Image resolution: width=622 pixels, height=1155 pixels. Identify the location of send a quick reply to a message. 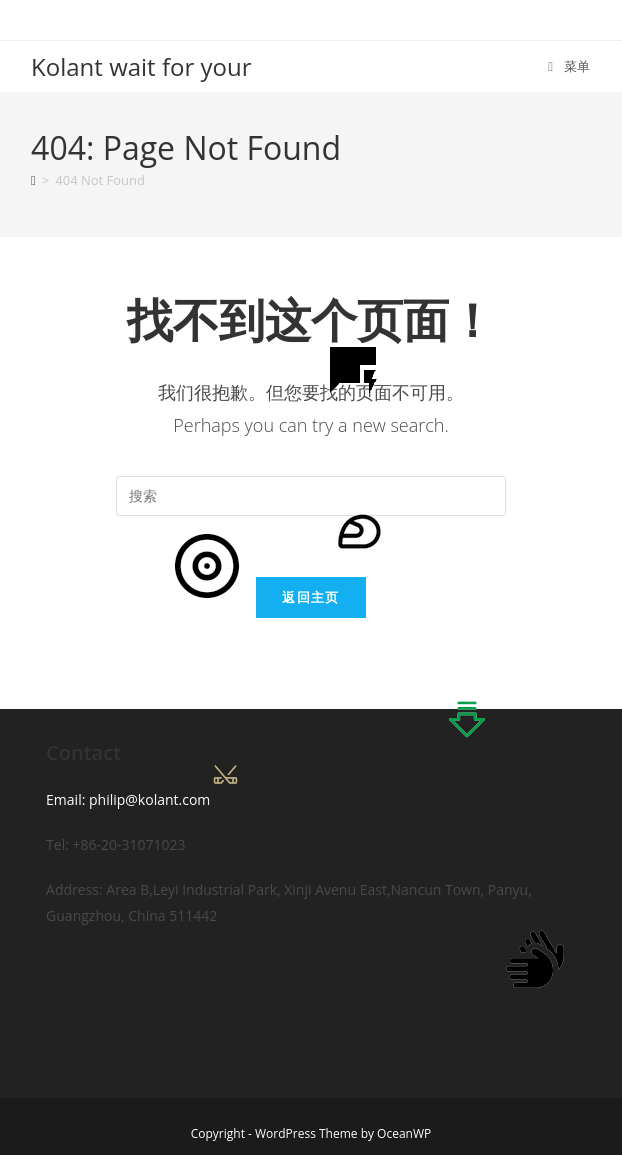
(353, 370).